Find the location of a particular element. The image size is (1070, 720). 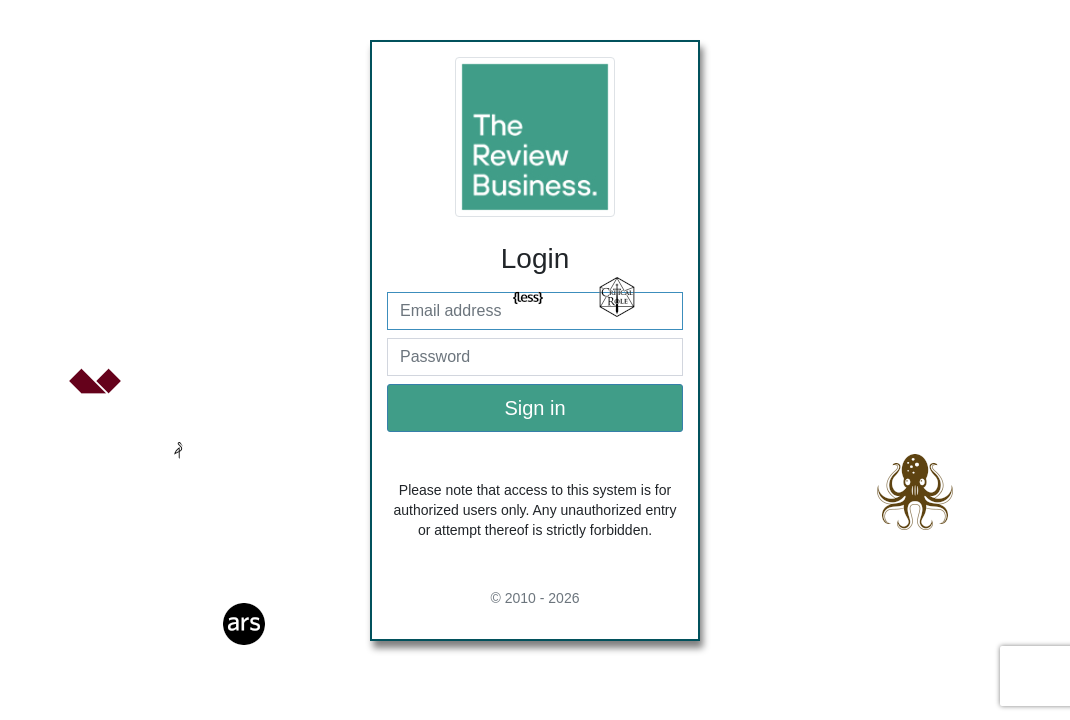

critical role logo is located at coordinates (617, 297).